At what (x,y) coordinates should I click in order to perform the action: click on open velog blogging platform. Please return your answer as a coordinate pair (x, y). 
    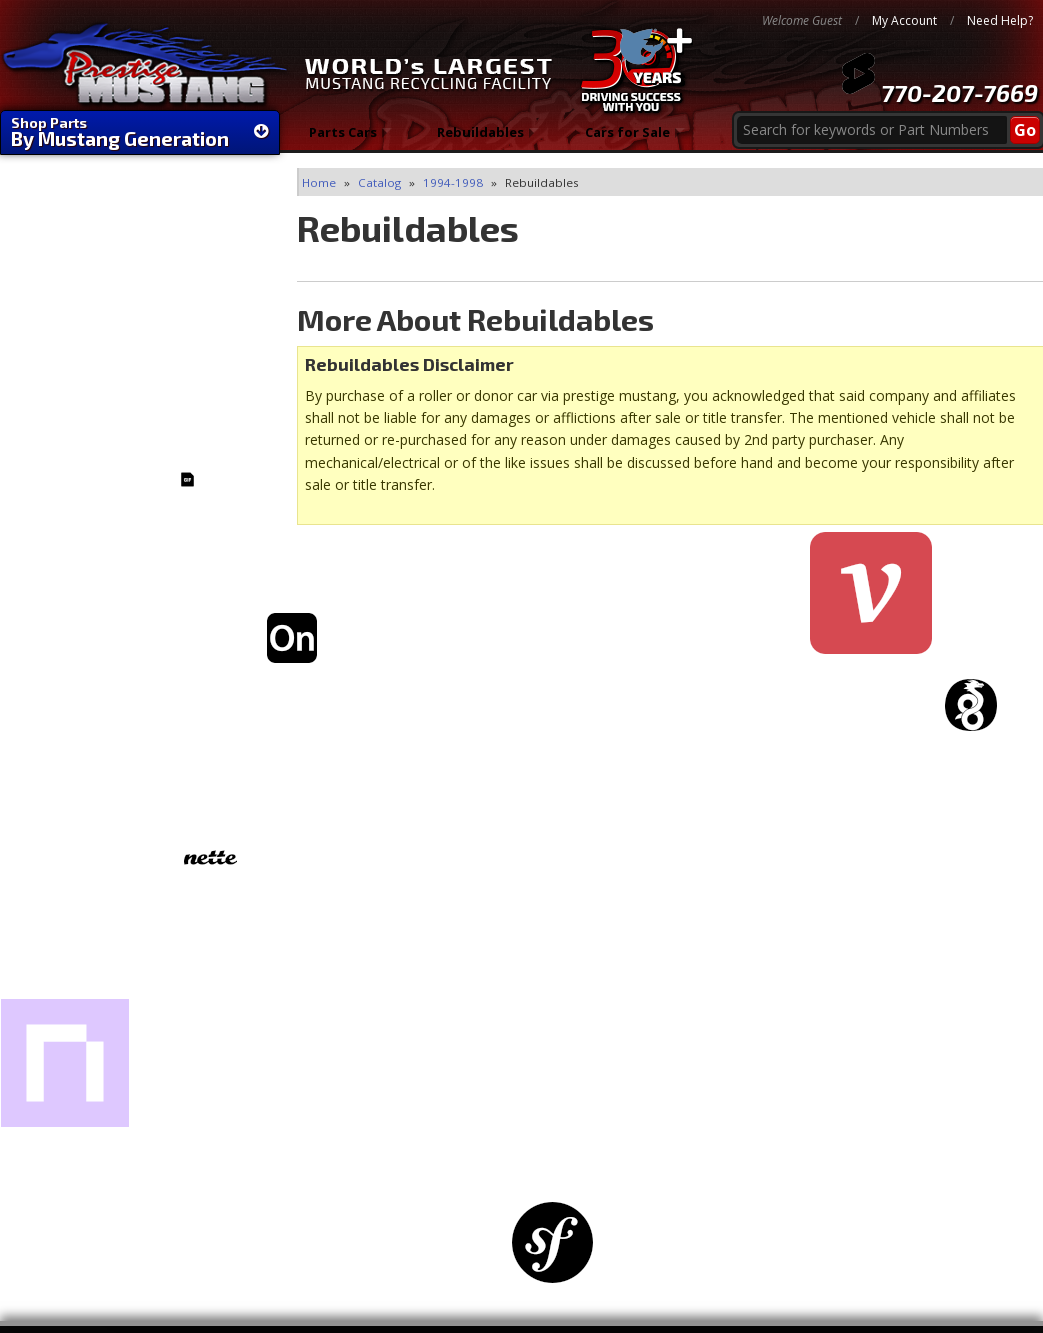
    Looking at the image, I should click on (871, 593).